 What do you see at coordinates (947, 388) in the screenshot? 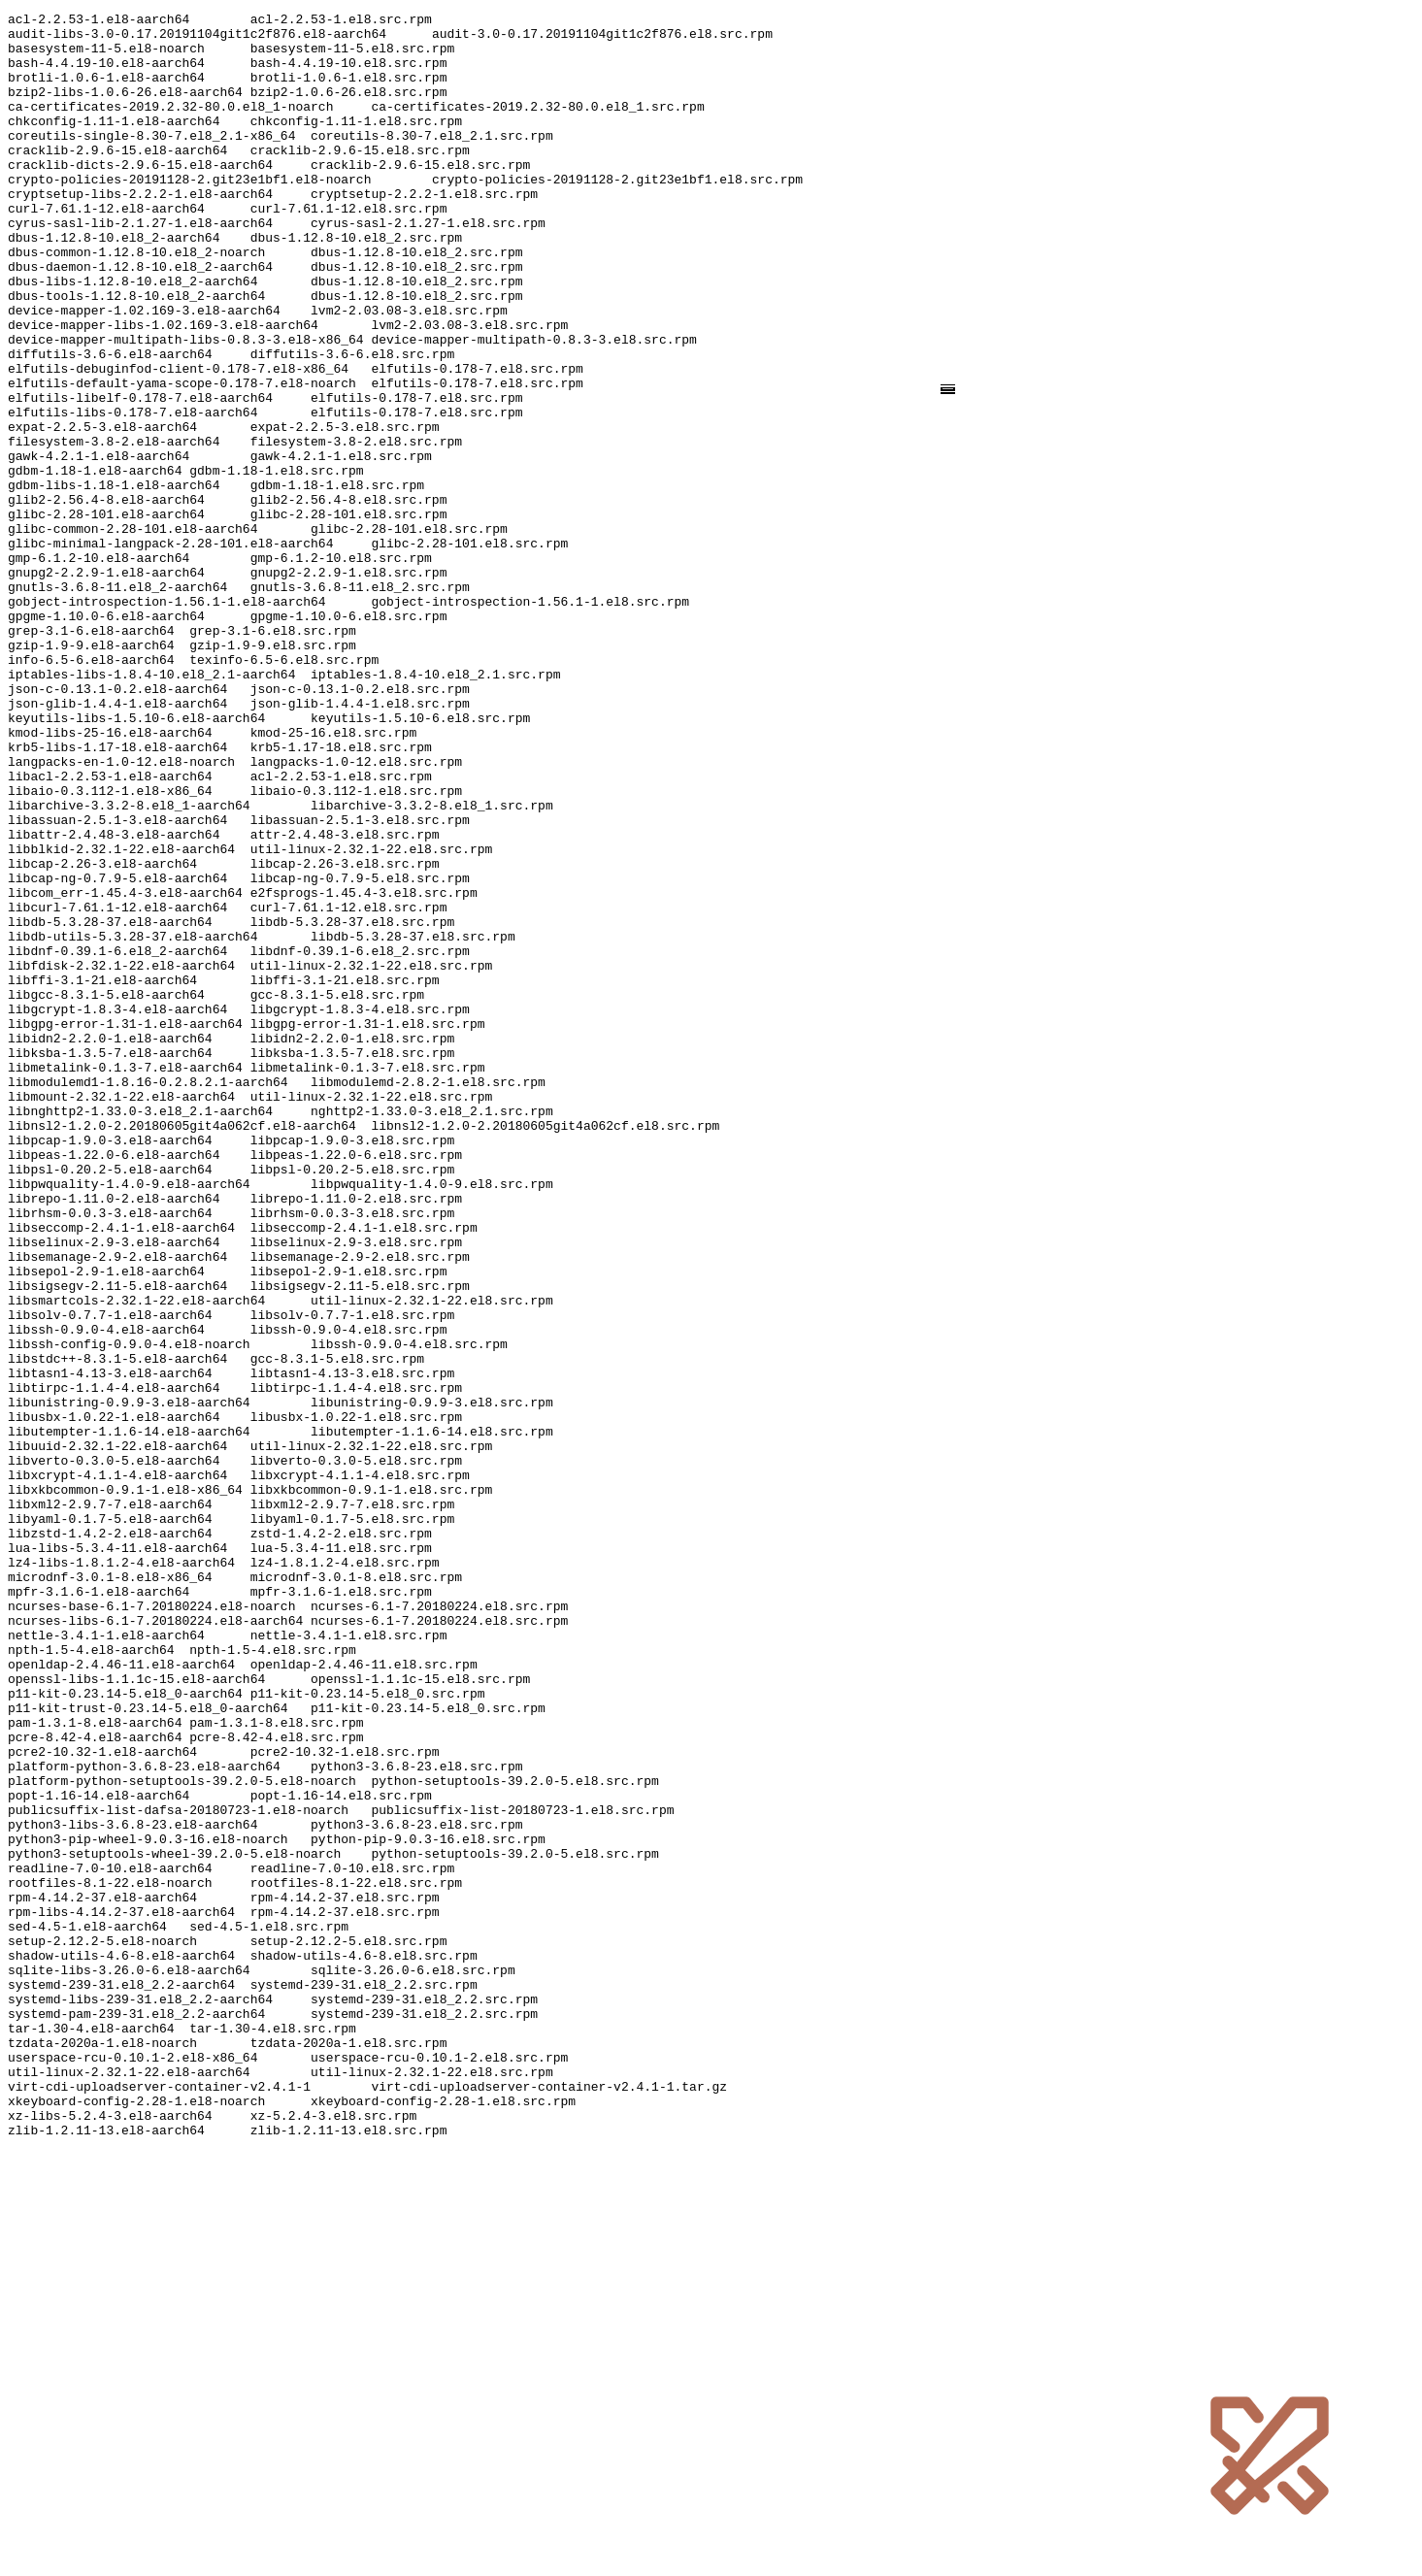
I see `switch to day view in calendar` at bounding box center [947, 388].